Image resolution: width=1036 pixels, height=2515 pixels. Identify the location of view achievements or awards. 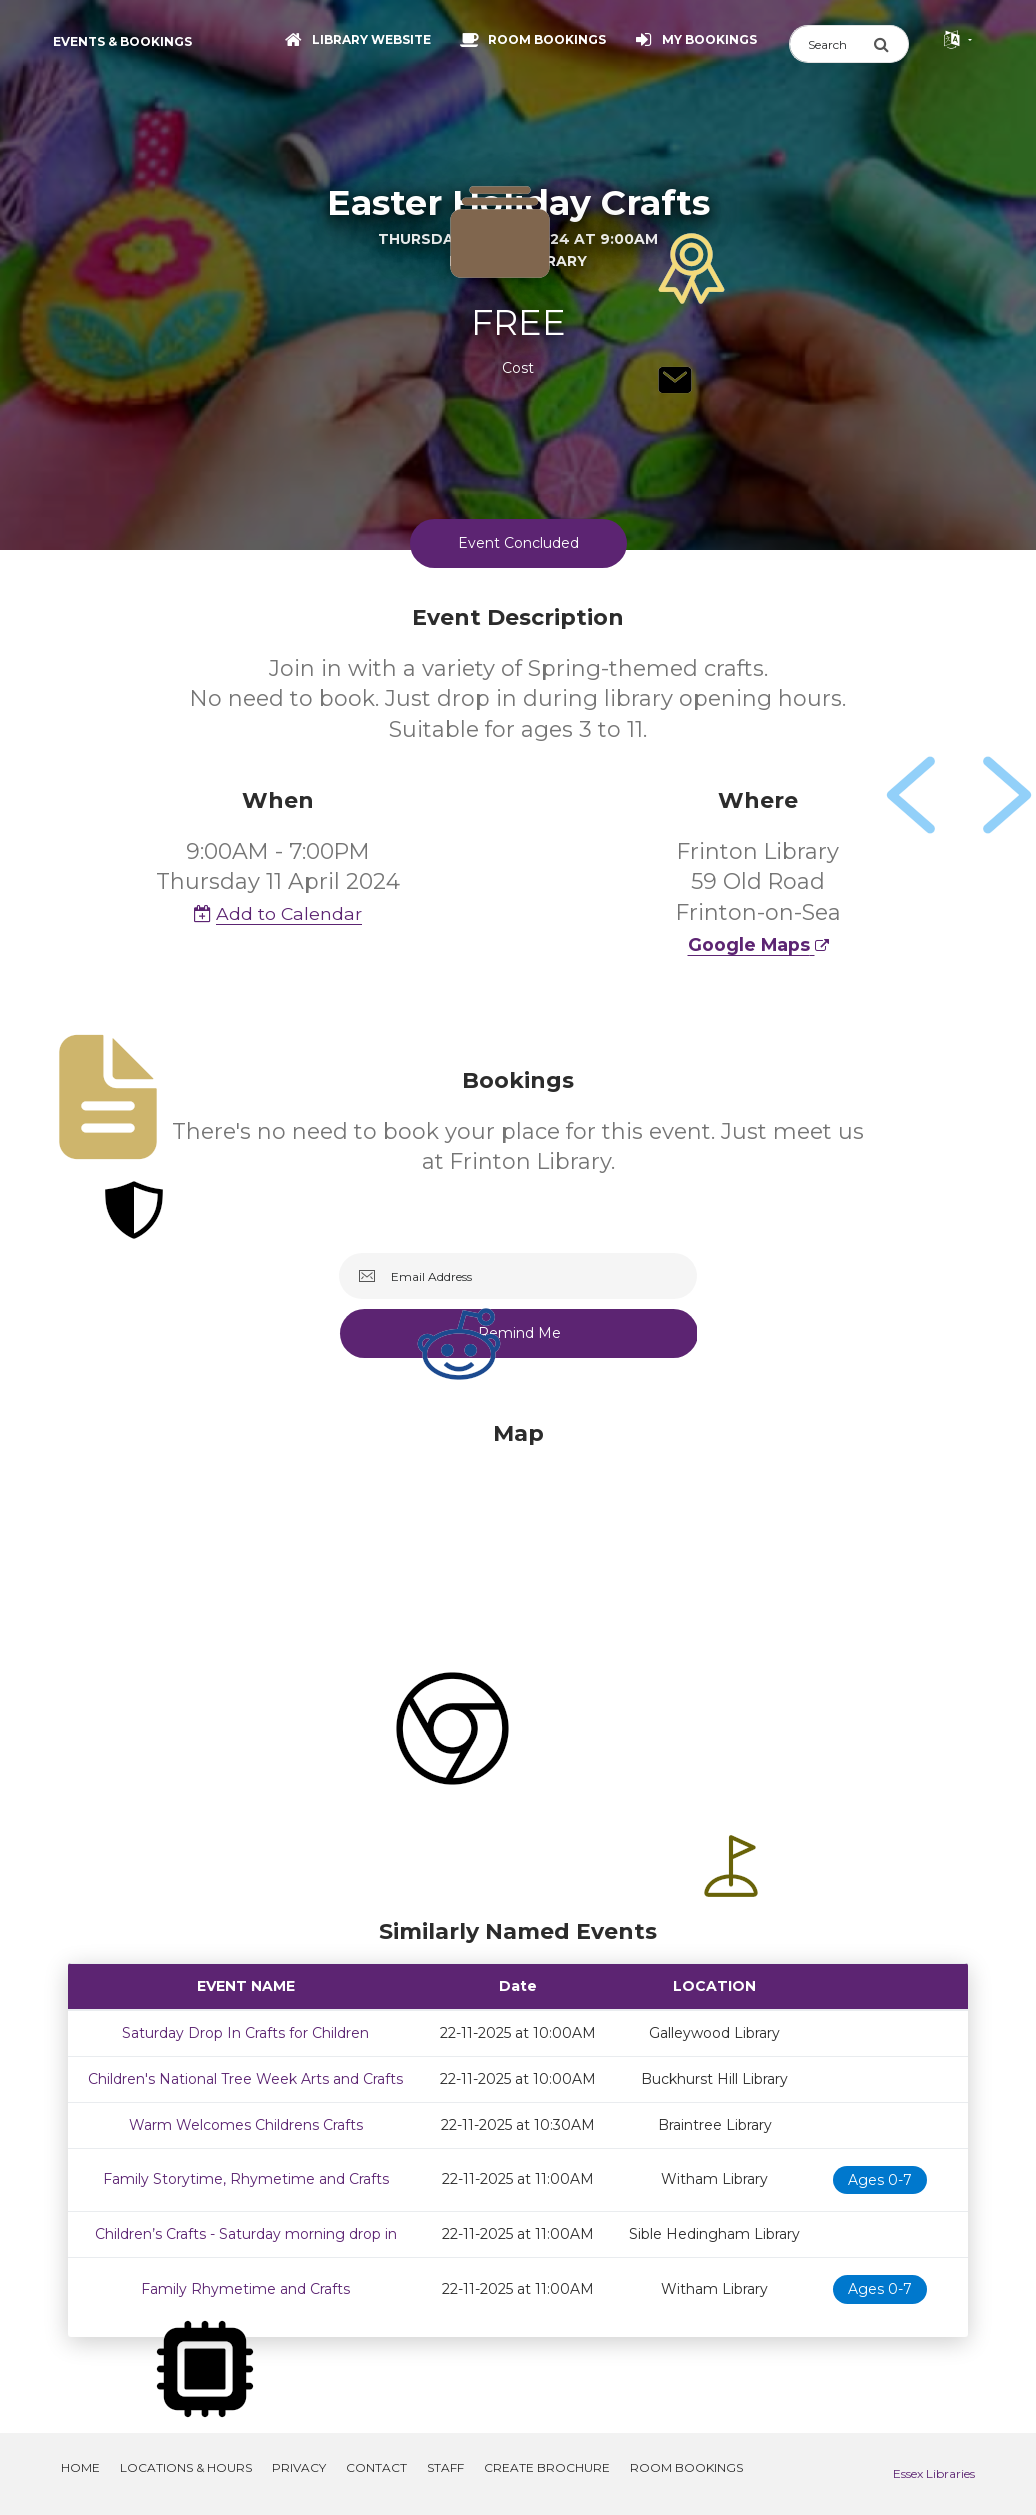
(691, 268).